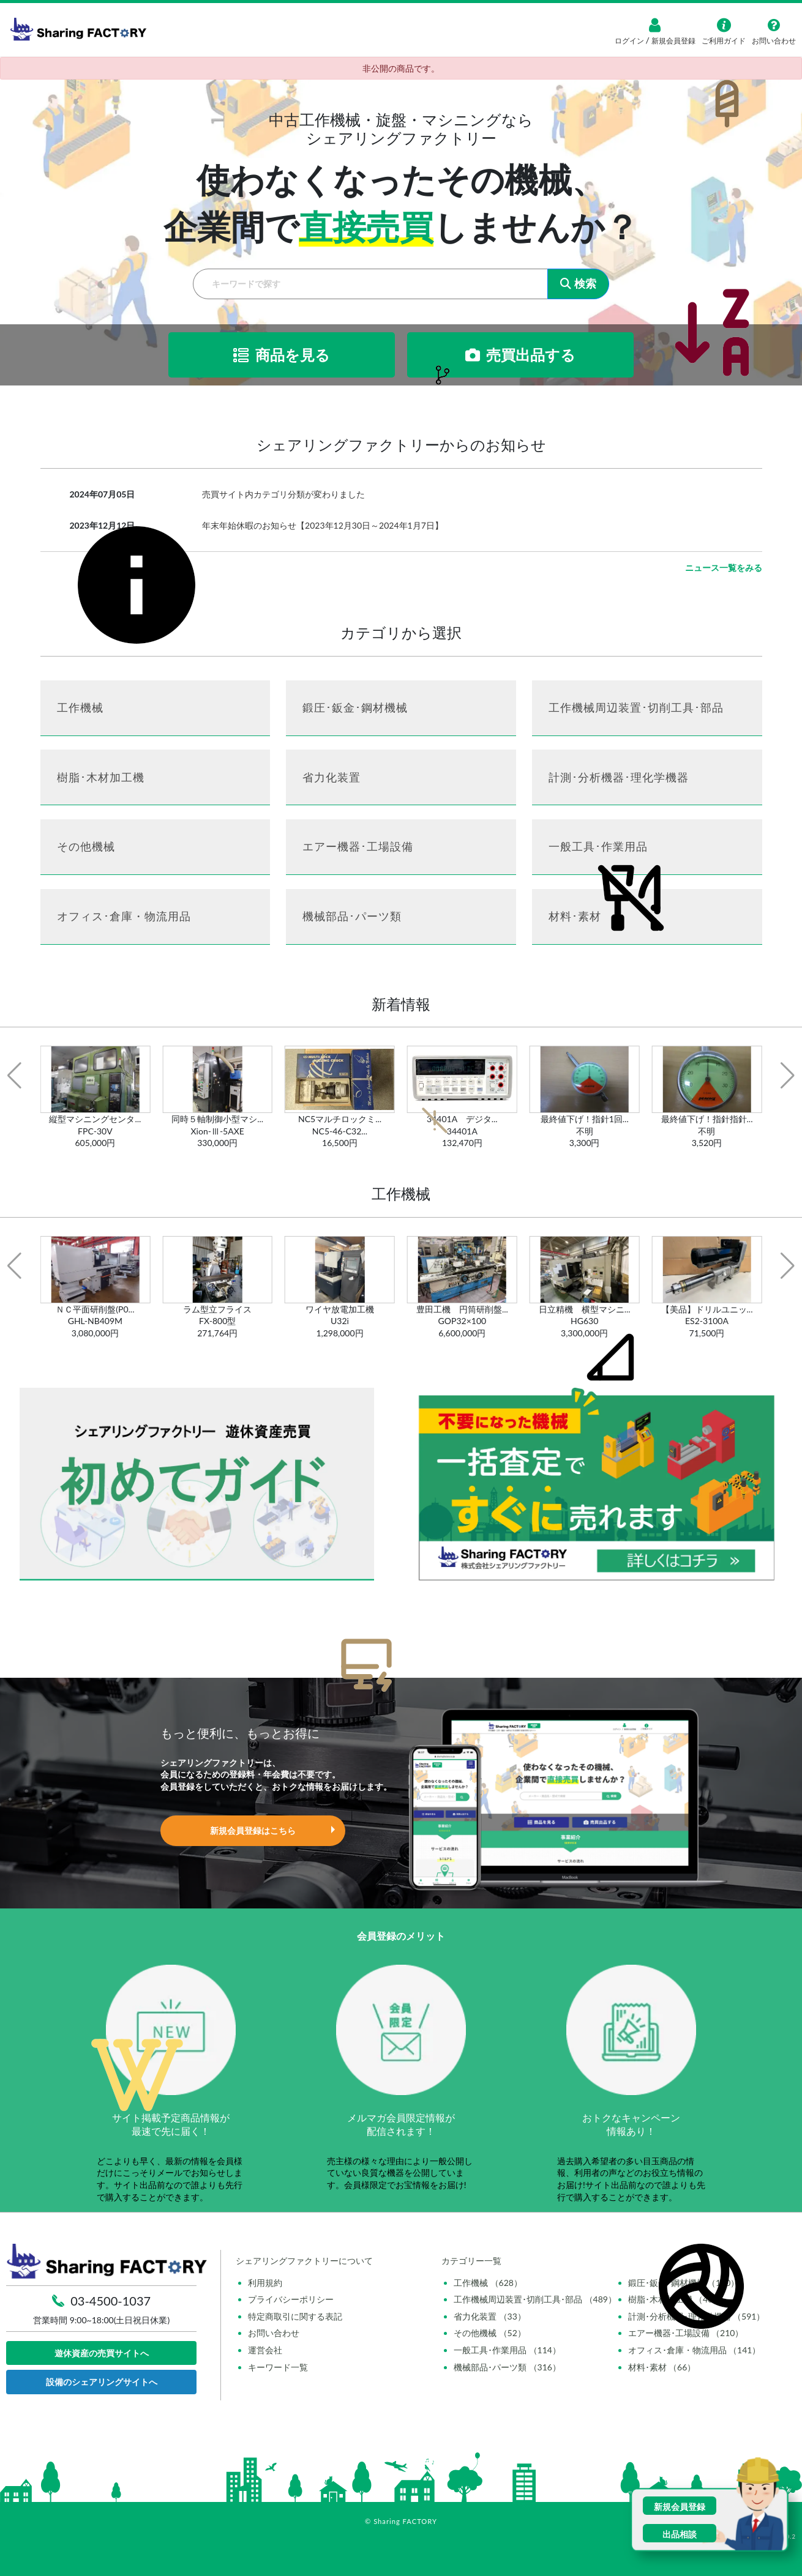 The height and width of the screenshot is (2576, 802). I want to click on indicates cooking or kitchen features are disabled, so click(631, 898).